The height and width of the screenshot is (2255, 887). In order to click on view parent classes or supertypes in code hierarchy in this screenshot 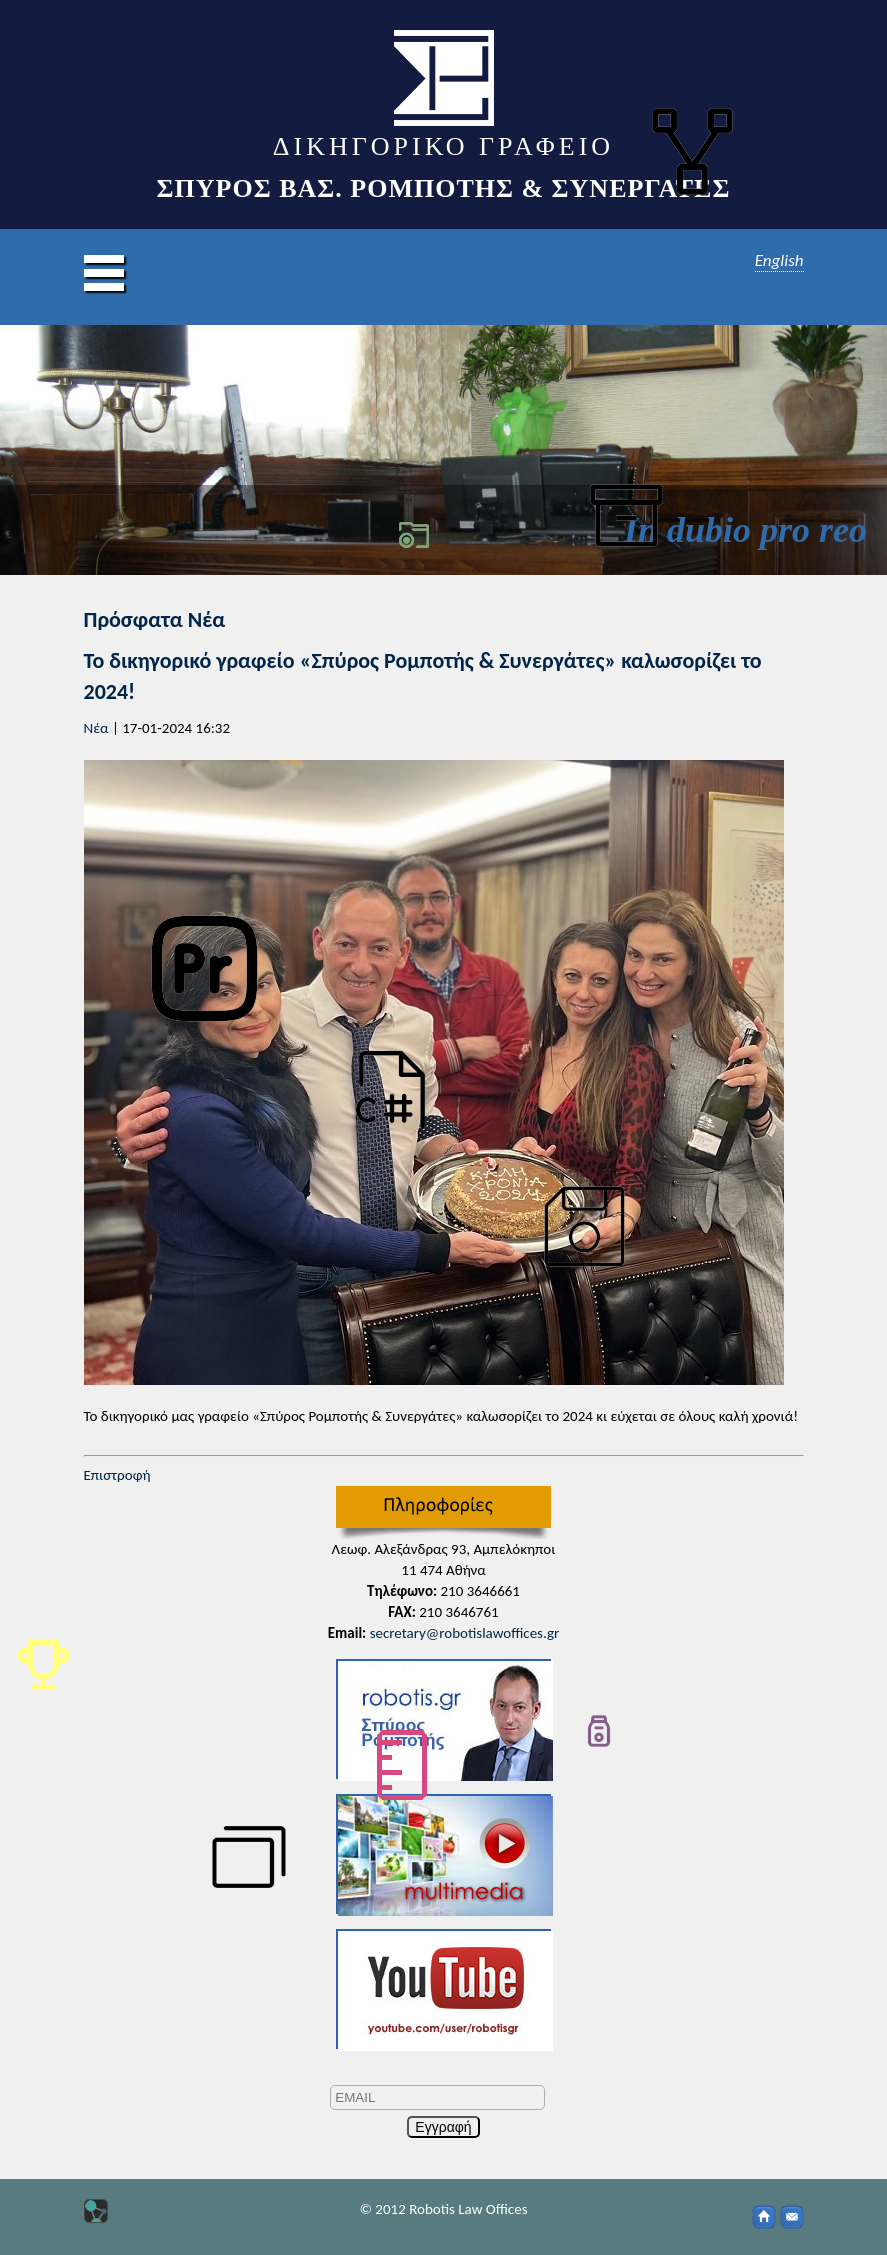, I will do `click(695, 151)`.